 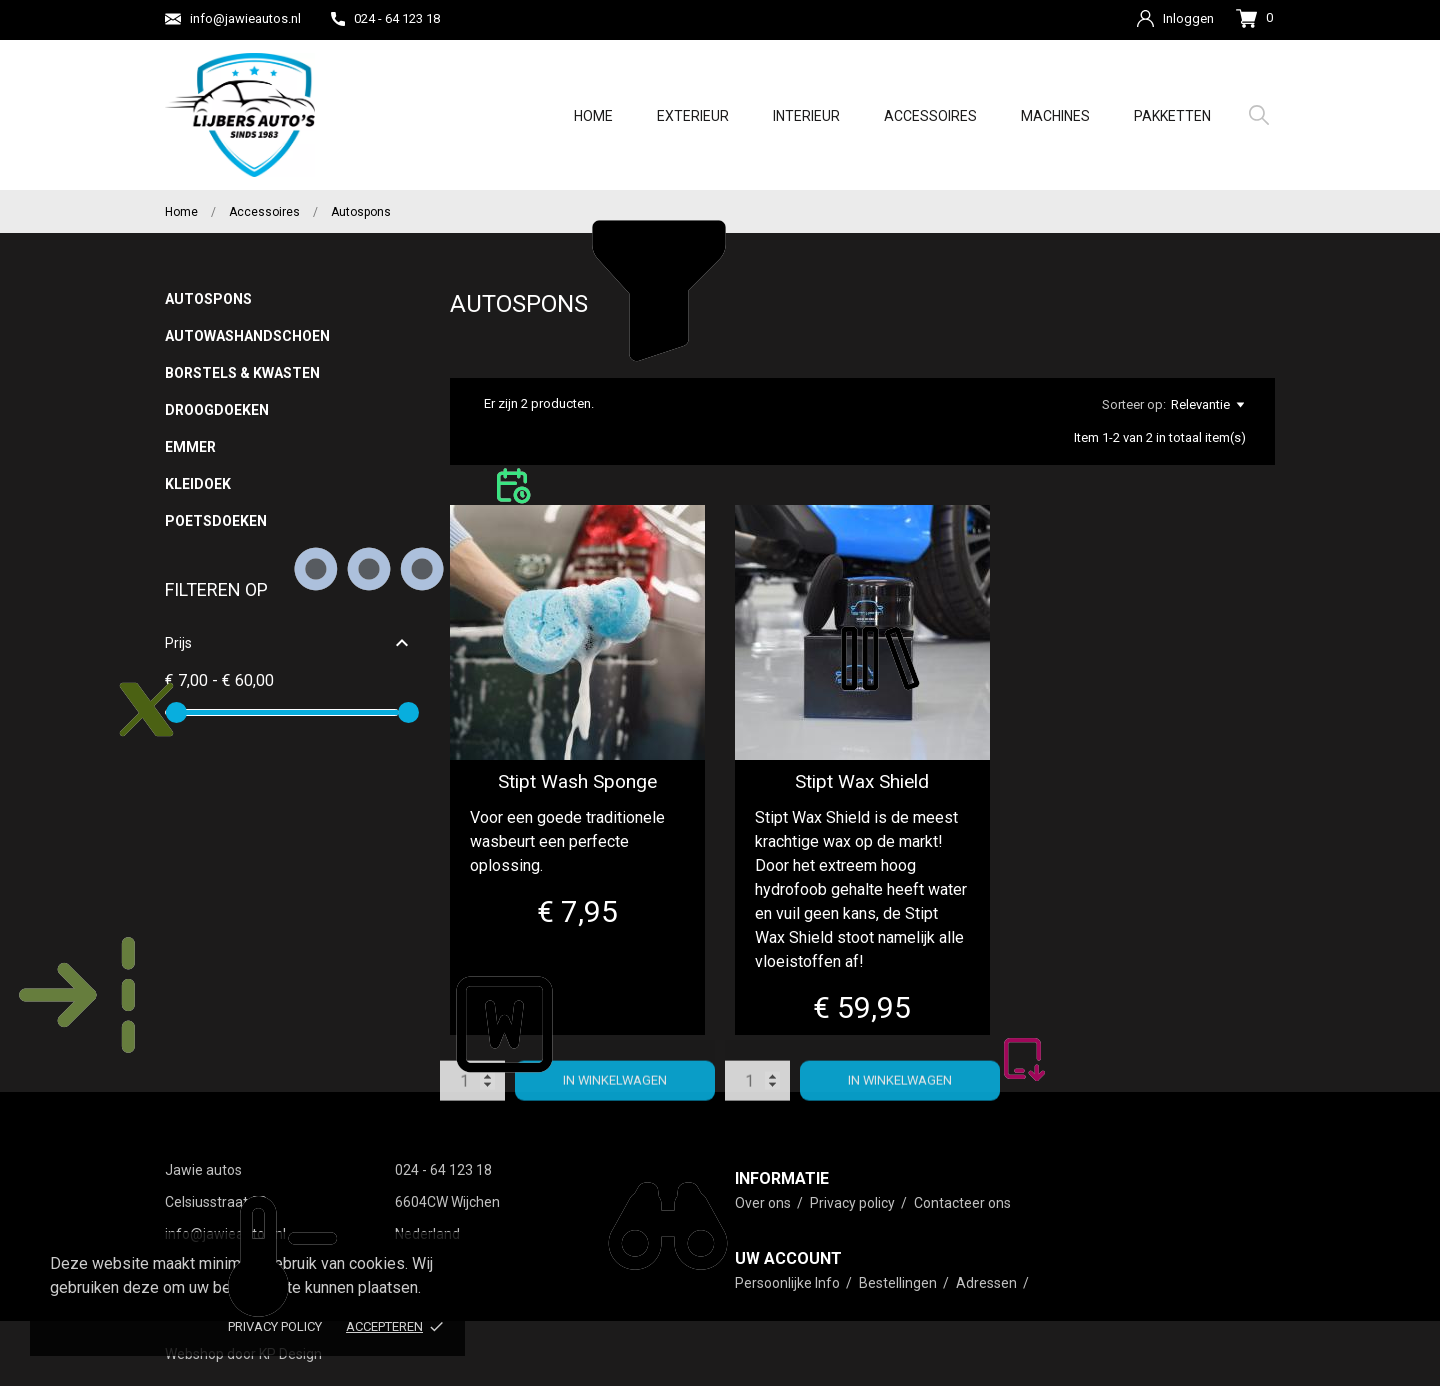 What do you see at coordinates (668, 1217) in the screenshot?
I see `search or explore content` at bounding box center [668, 1217].